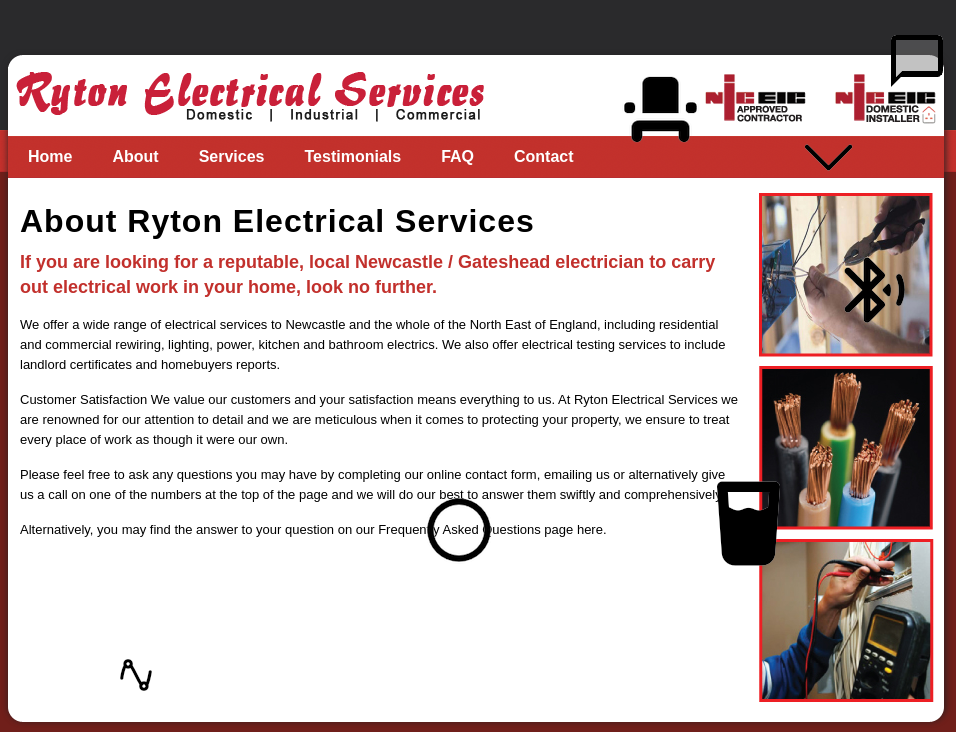 This screenshot has height=732, width=956. What do you see at coordinates (917, 61) in the screenshot?
I see `open chat or messaging` at bounding box center [917, 61].